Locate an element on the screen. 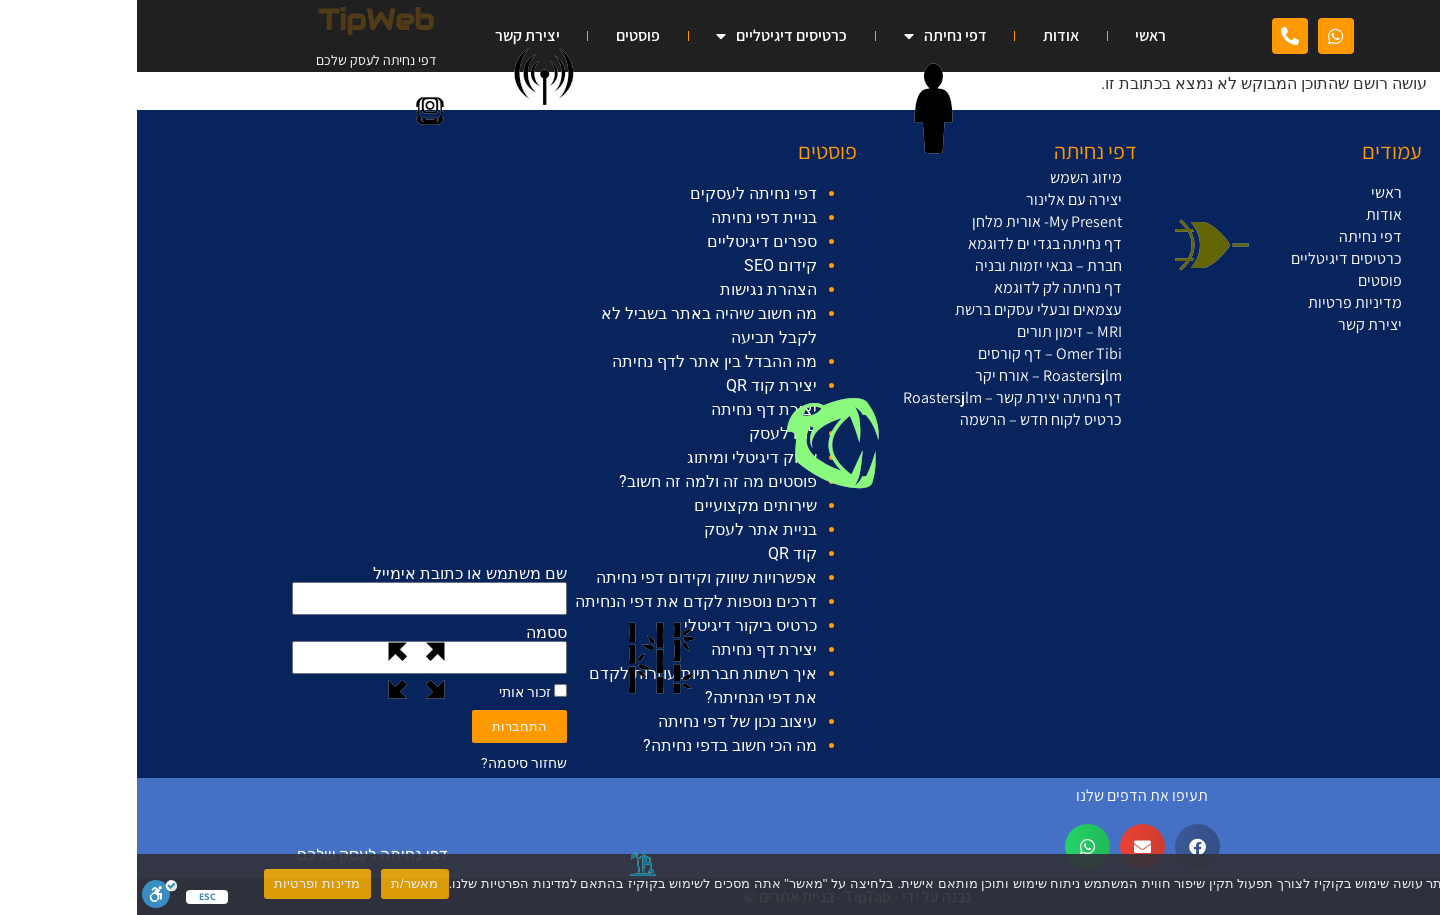 The height and width of the screenshot is (915, 1440). represents an XOR logic gate in a circuit diagram is located at coordinates (1212, 245).